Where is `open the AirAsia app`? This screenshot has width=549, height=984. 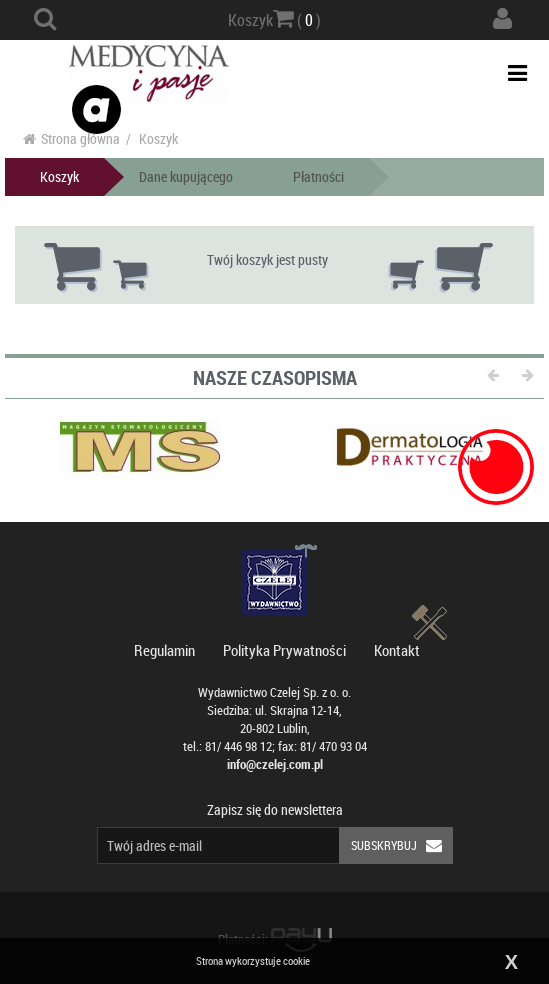 open the AirAsia app is located at coordinates (96, 109).